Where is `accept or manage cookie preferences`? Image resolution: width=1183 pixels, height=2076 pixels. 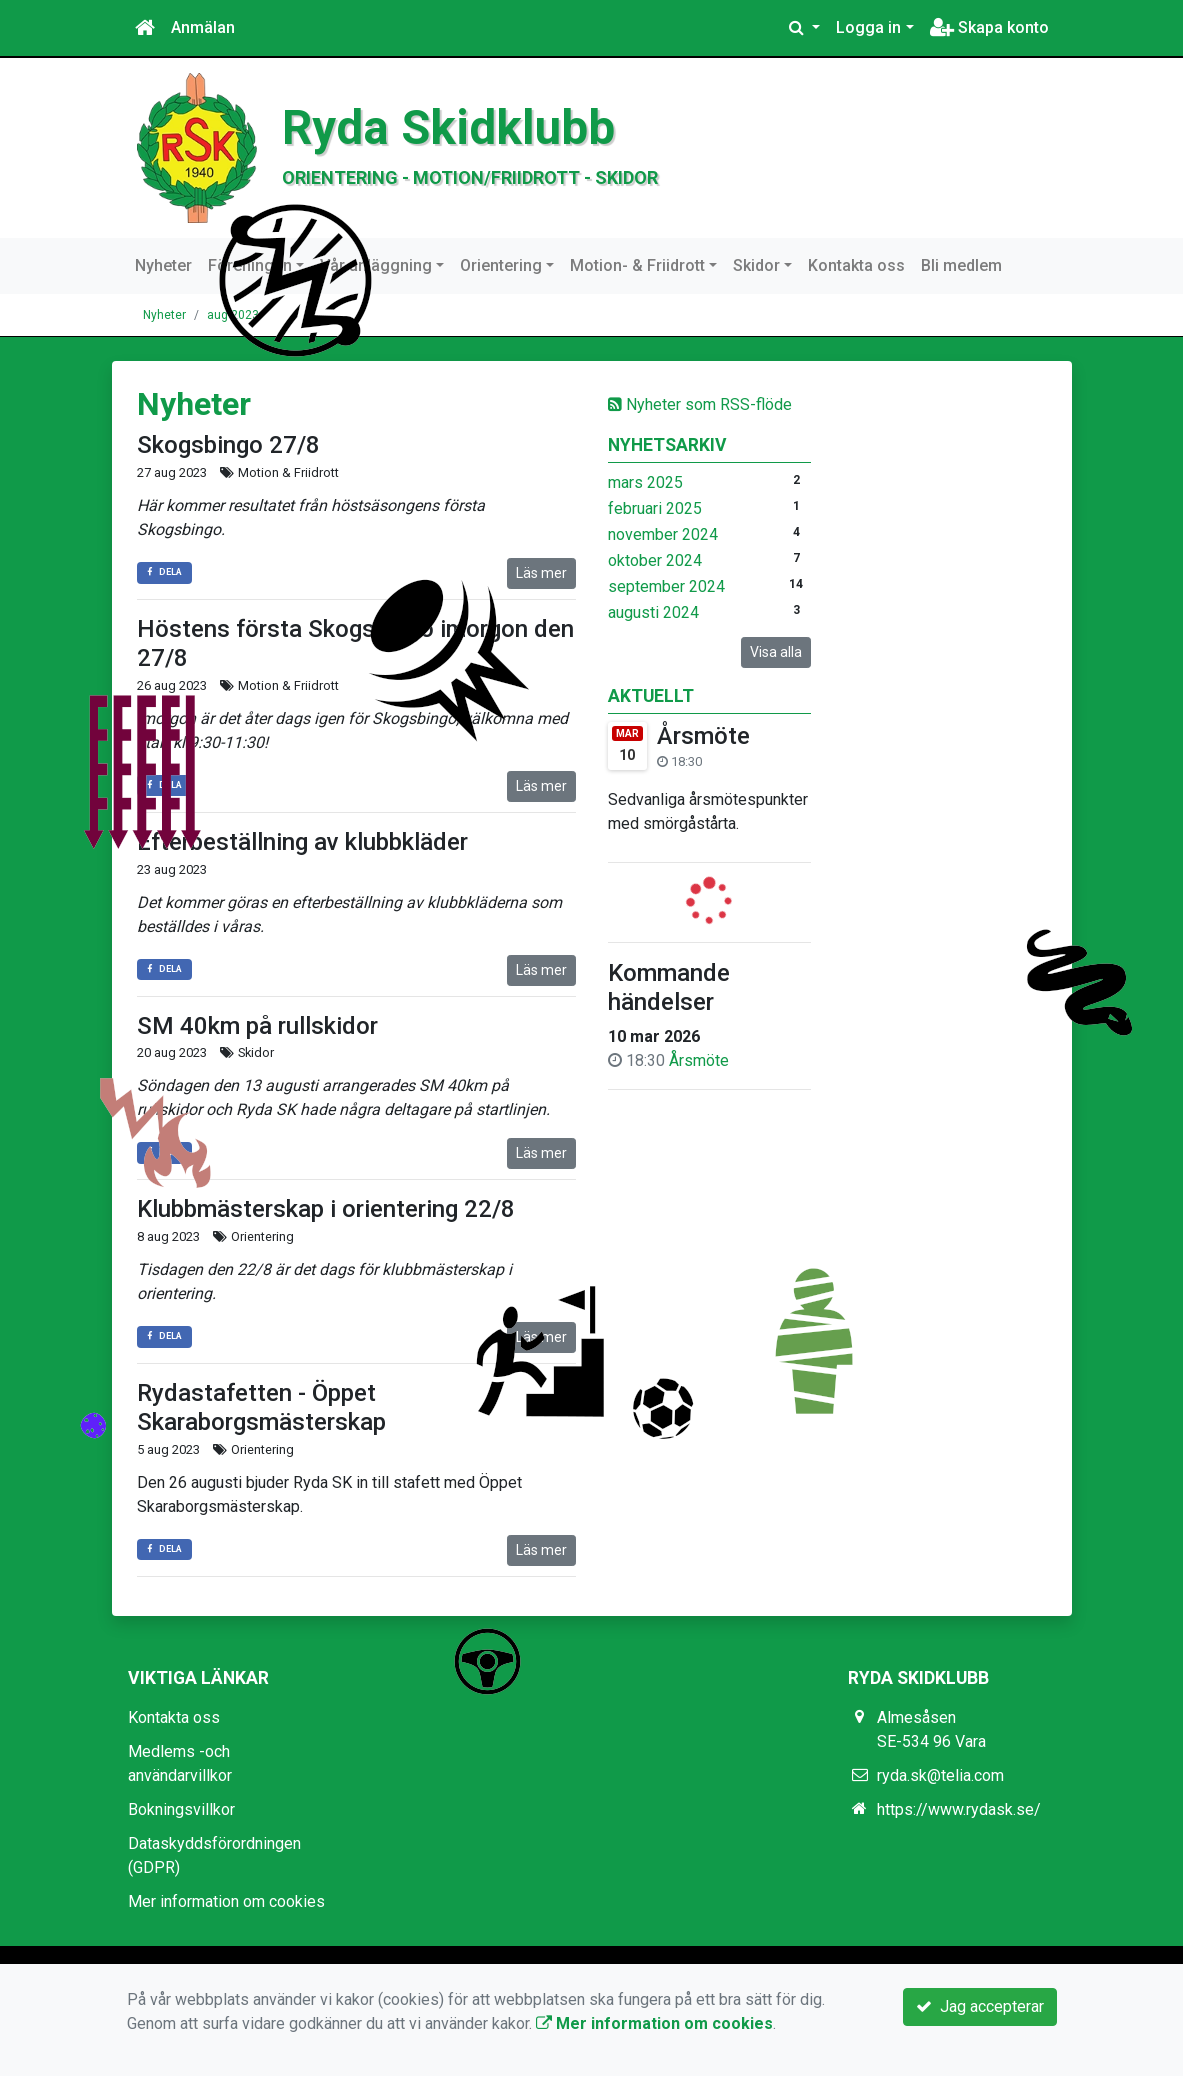 accept or manage cookie preferences is located at coordinates (93, 1425).